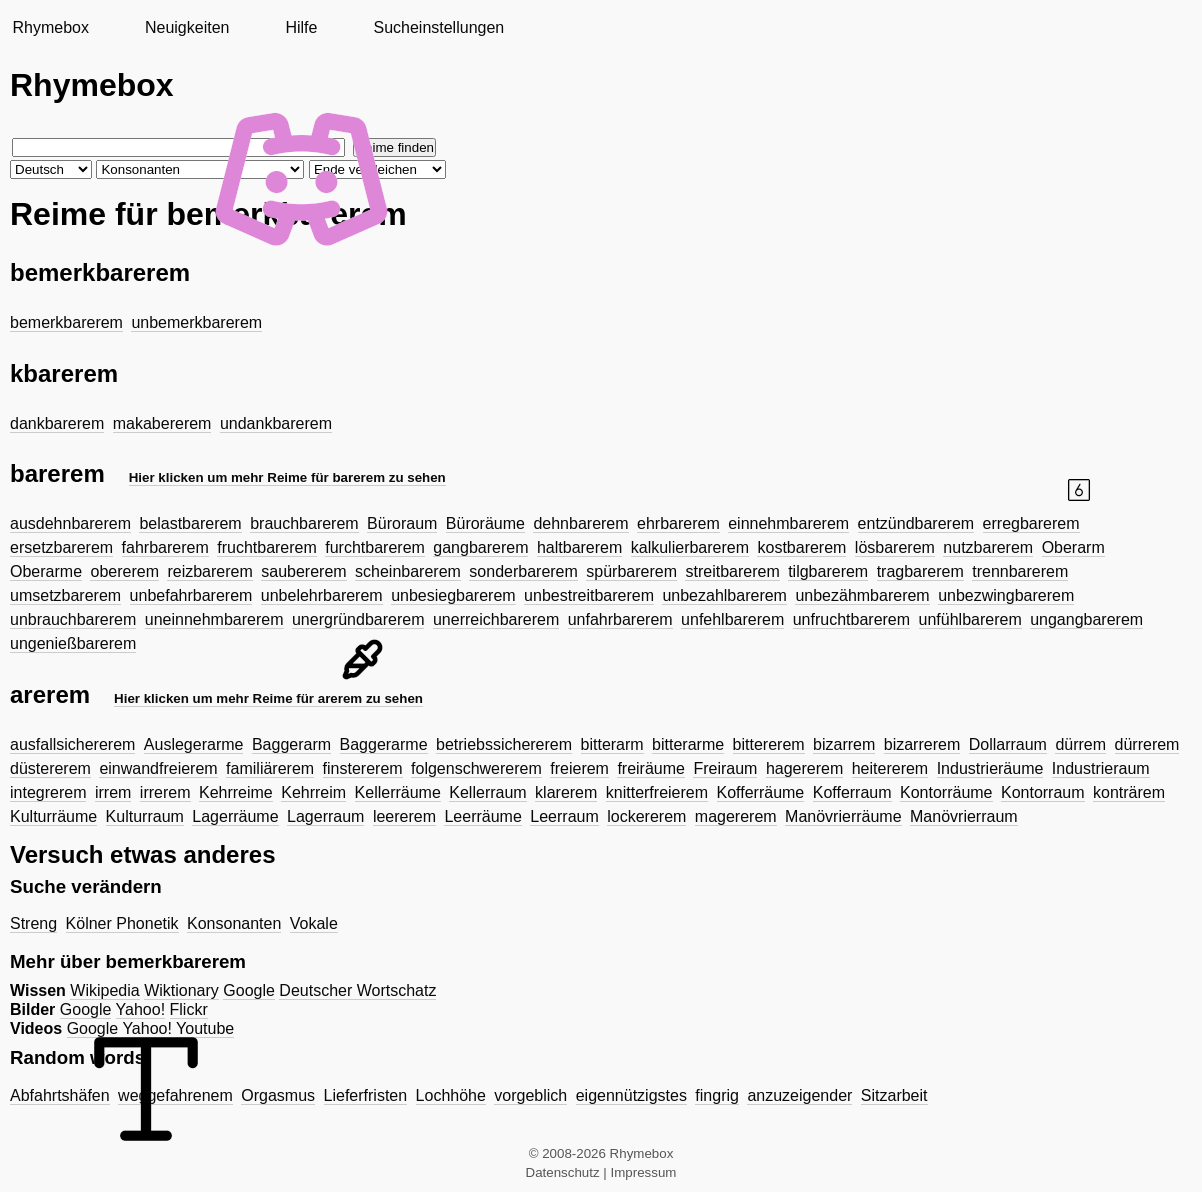 The width and height of the screenshot is (1202, 1192). Describe the element at coordinates (362, 659) in the screenshot. I see `pick a color from the canvas` at that location.